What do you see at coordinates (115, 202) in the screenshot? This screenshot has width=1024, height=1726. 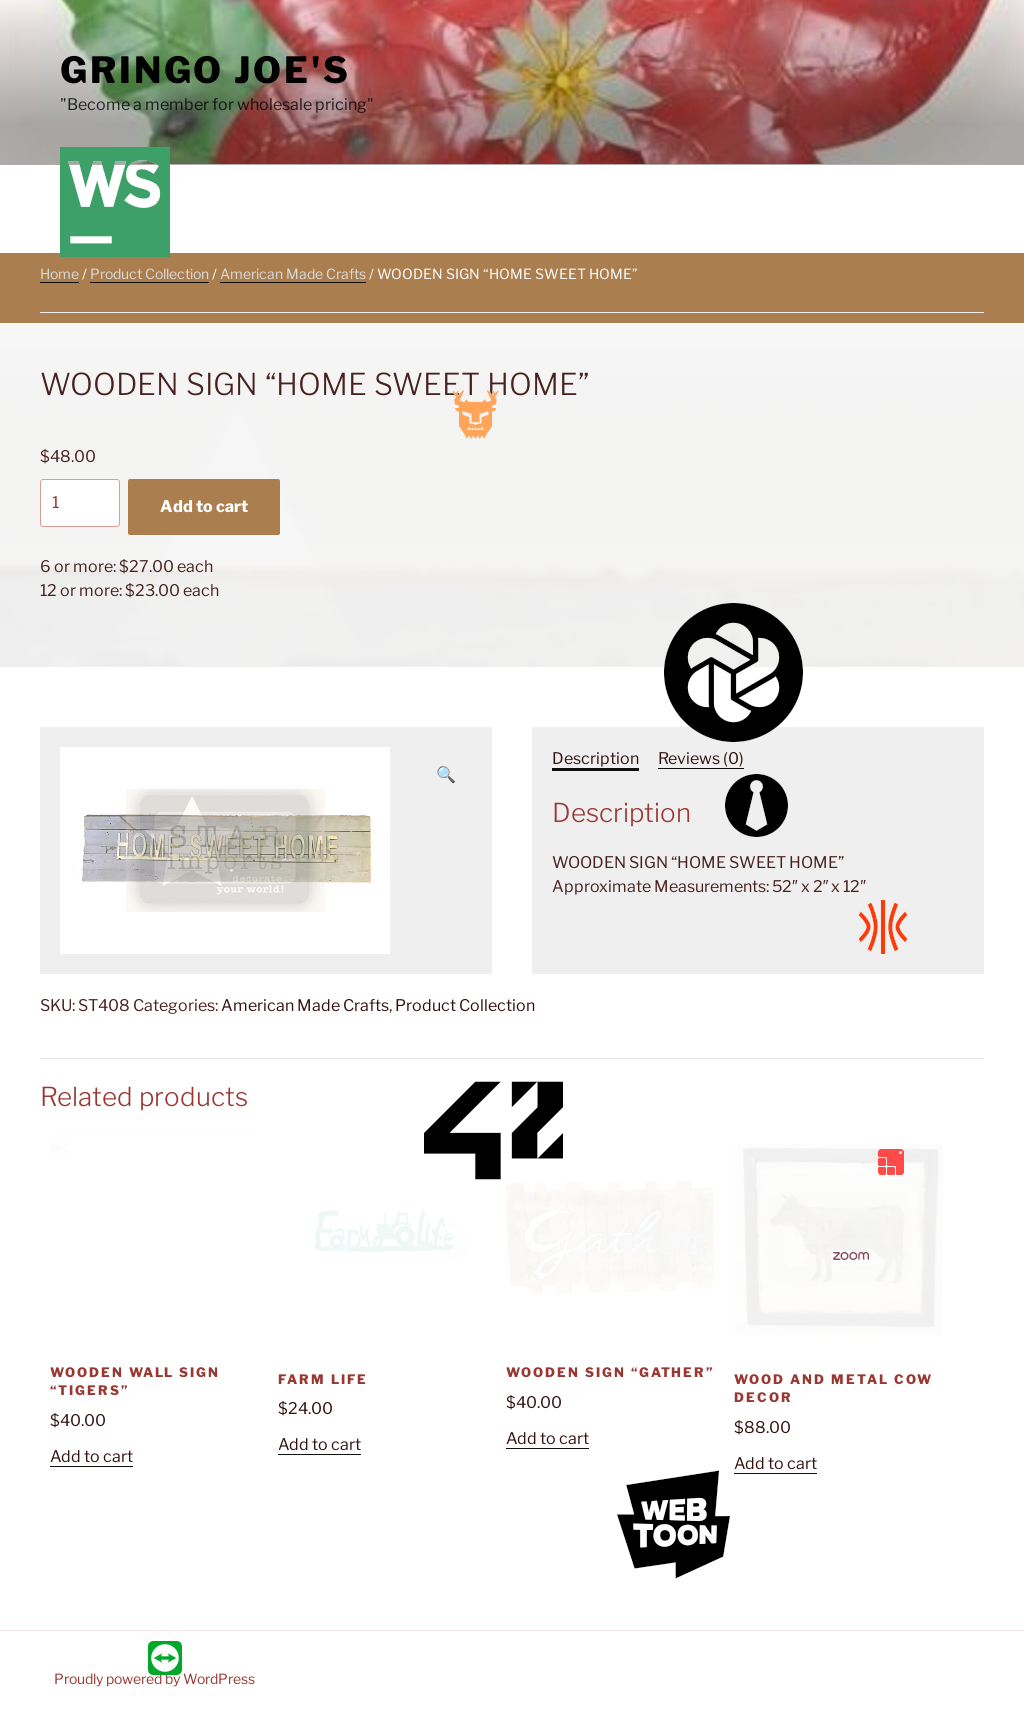 I see `open WebStorm IDE` at bounding box center [115, 202].